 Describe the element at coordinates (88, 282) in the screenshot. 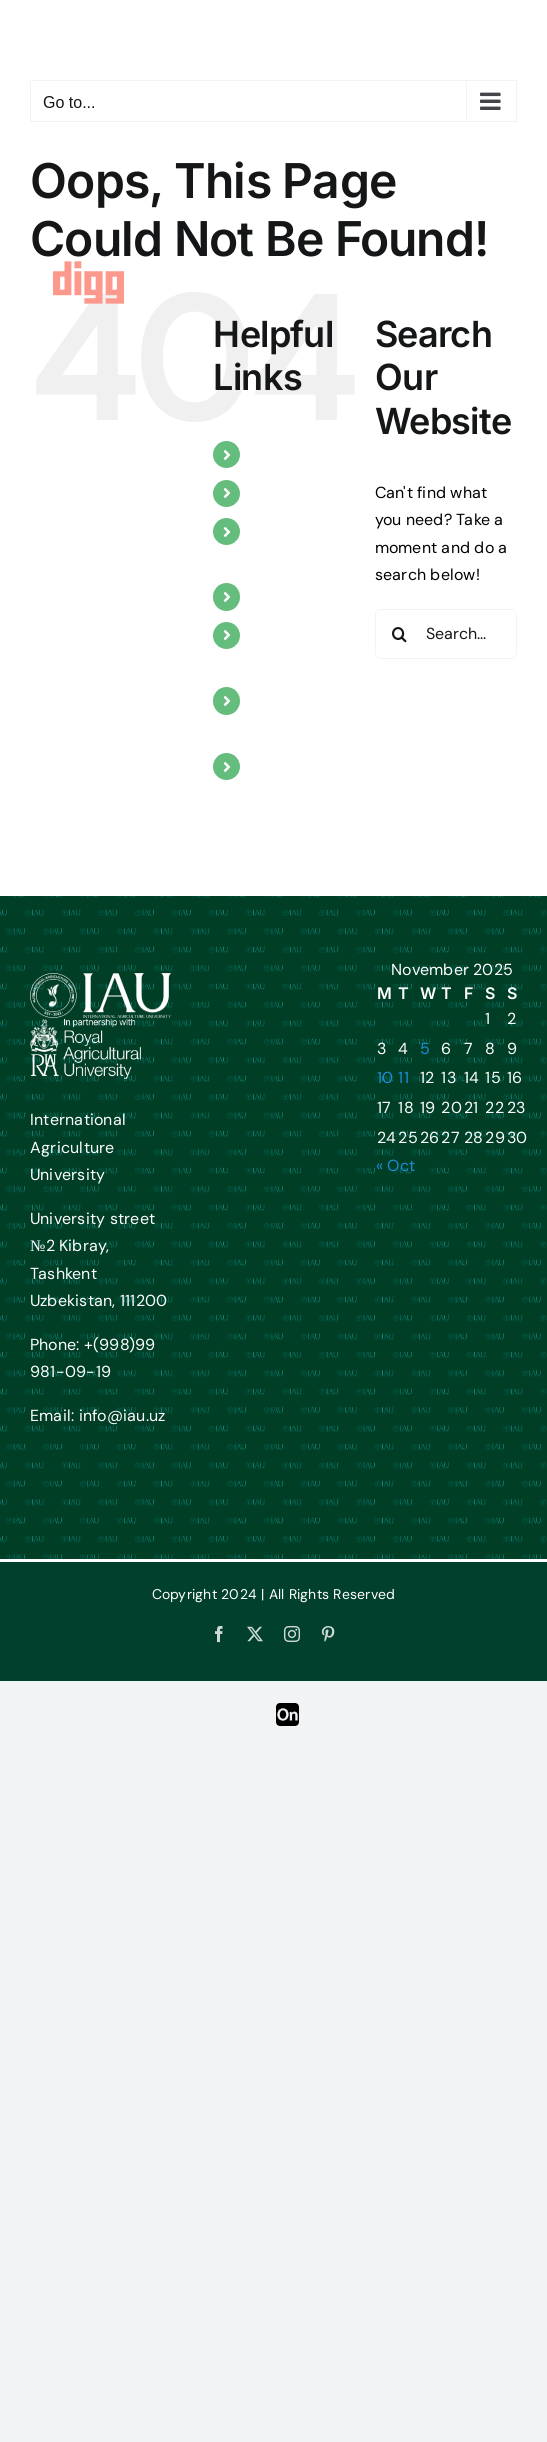

I see `digg social news website logo` at that location.